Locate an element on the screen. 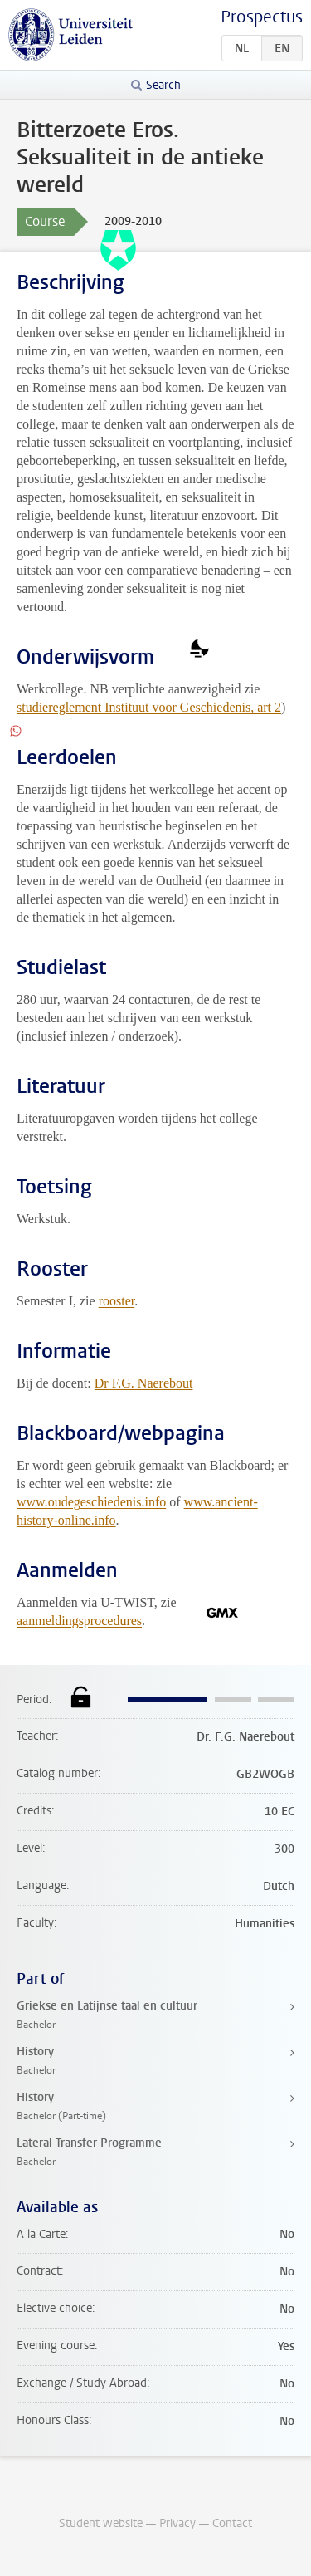  indicates foggy night weather conditions is located at coordinates (199, 648).